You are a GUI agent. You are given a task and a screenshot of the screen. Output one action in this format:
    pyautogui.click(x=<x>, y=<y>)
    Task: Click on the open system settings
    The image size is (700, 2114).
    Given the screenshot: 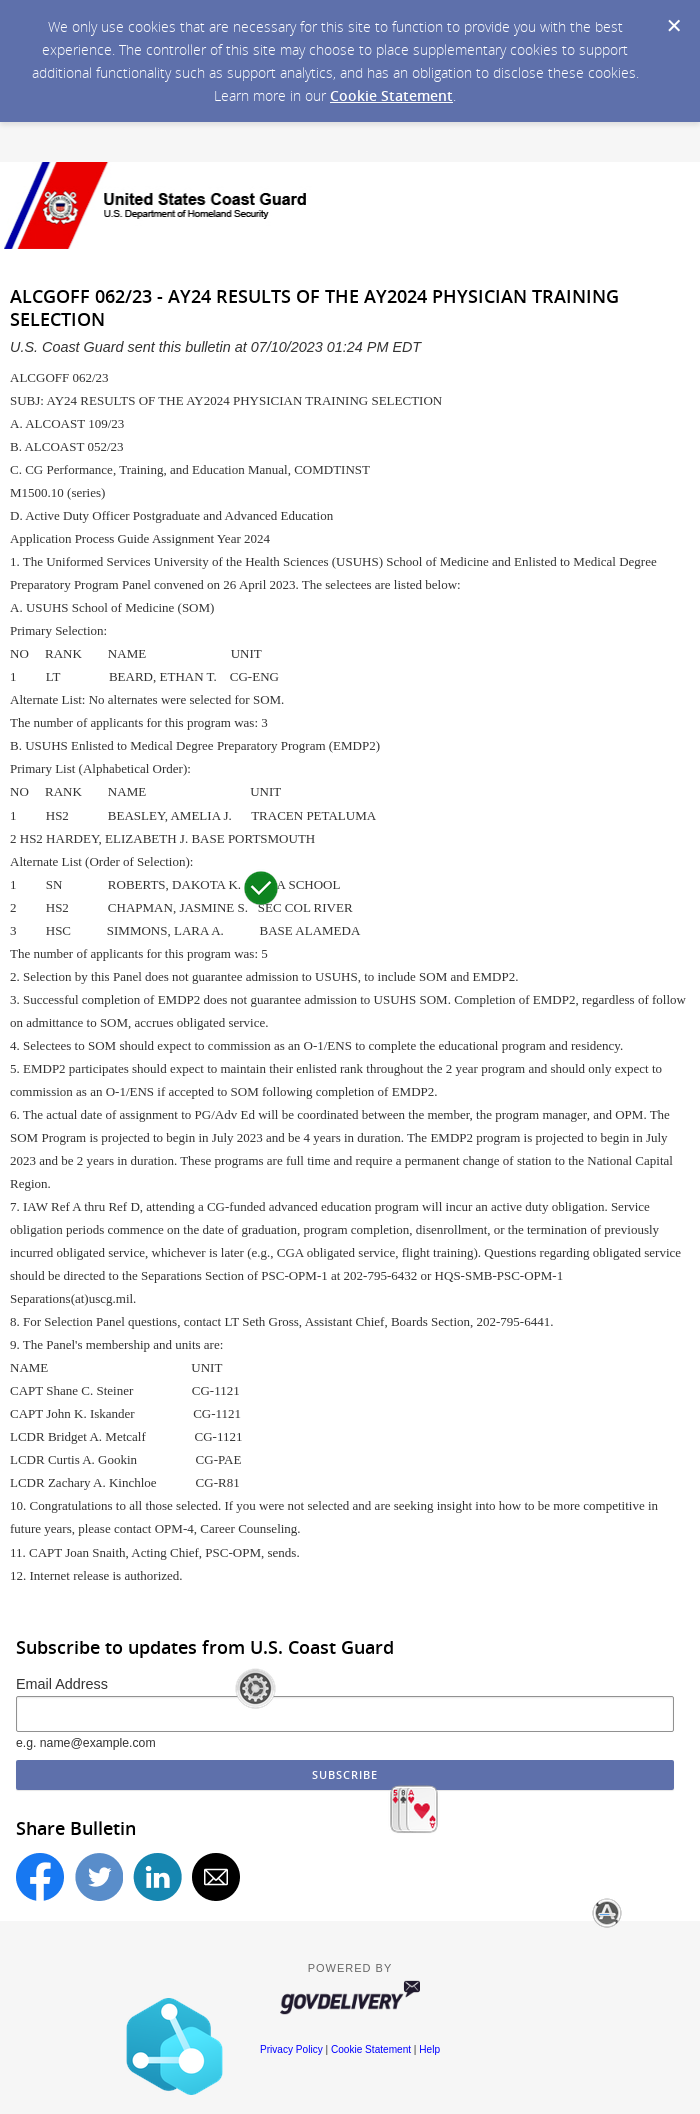 What is the action you would take?
    pyautogui.click(x=255, y=1688)
    